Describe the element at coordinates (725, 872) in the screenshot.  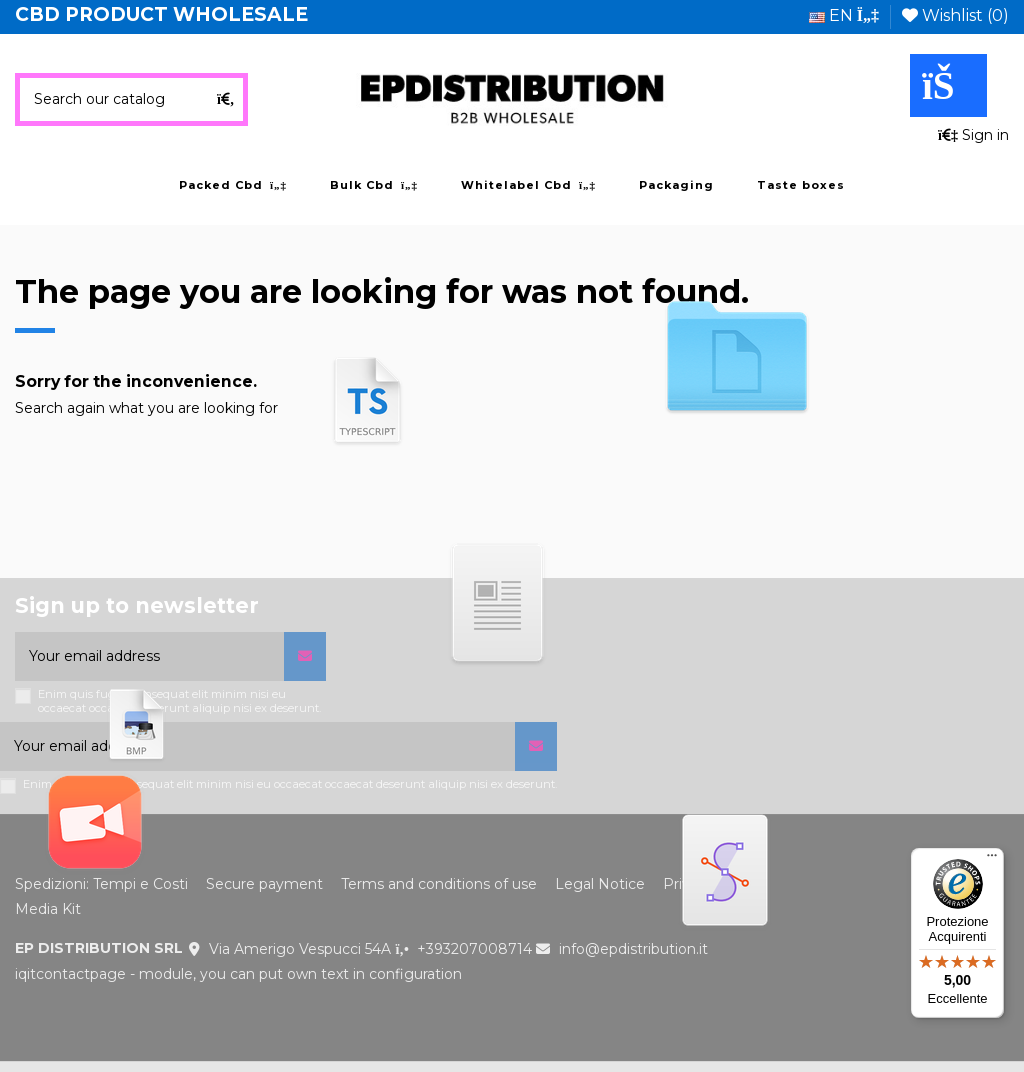
I see `open a drawing template file` at that location.